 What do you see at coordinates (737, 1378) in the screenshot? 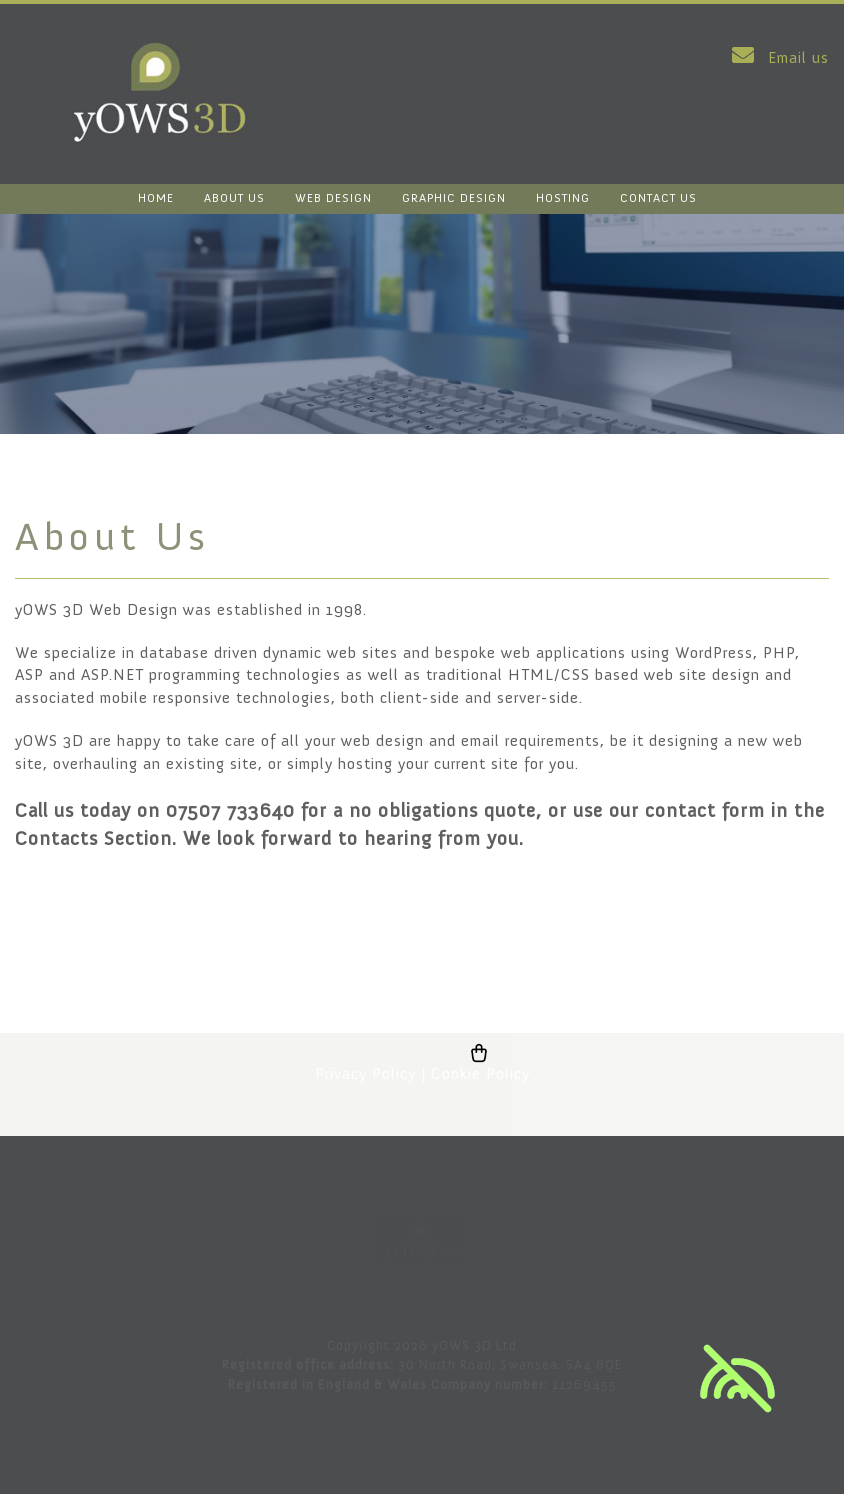
I see `no internet connection` at bounding box center [737, 1378].